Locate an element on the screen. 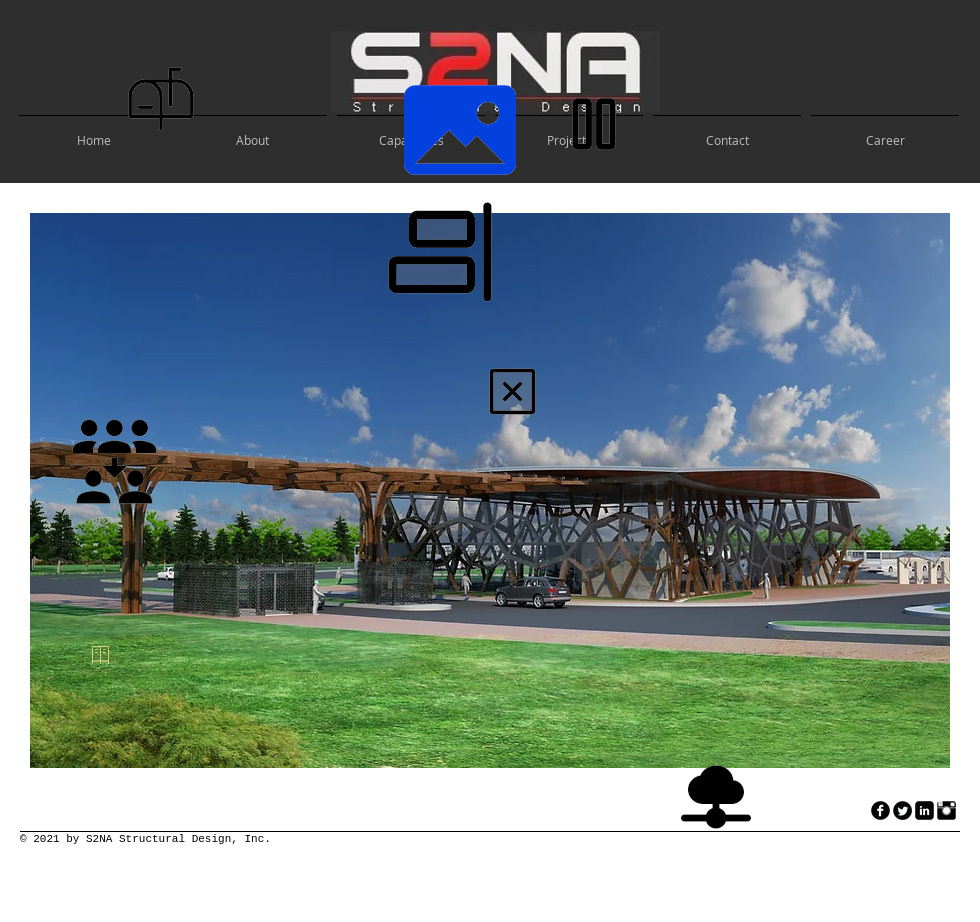 The height and width of the screenshot is (922, 980). access storage lockers is located at coordinates (100, 654).